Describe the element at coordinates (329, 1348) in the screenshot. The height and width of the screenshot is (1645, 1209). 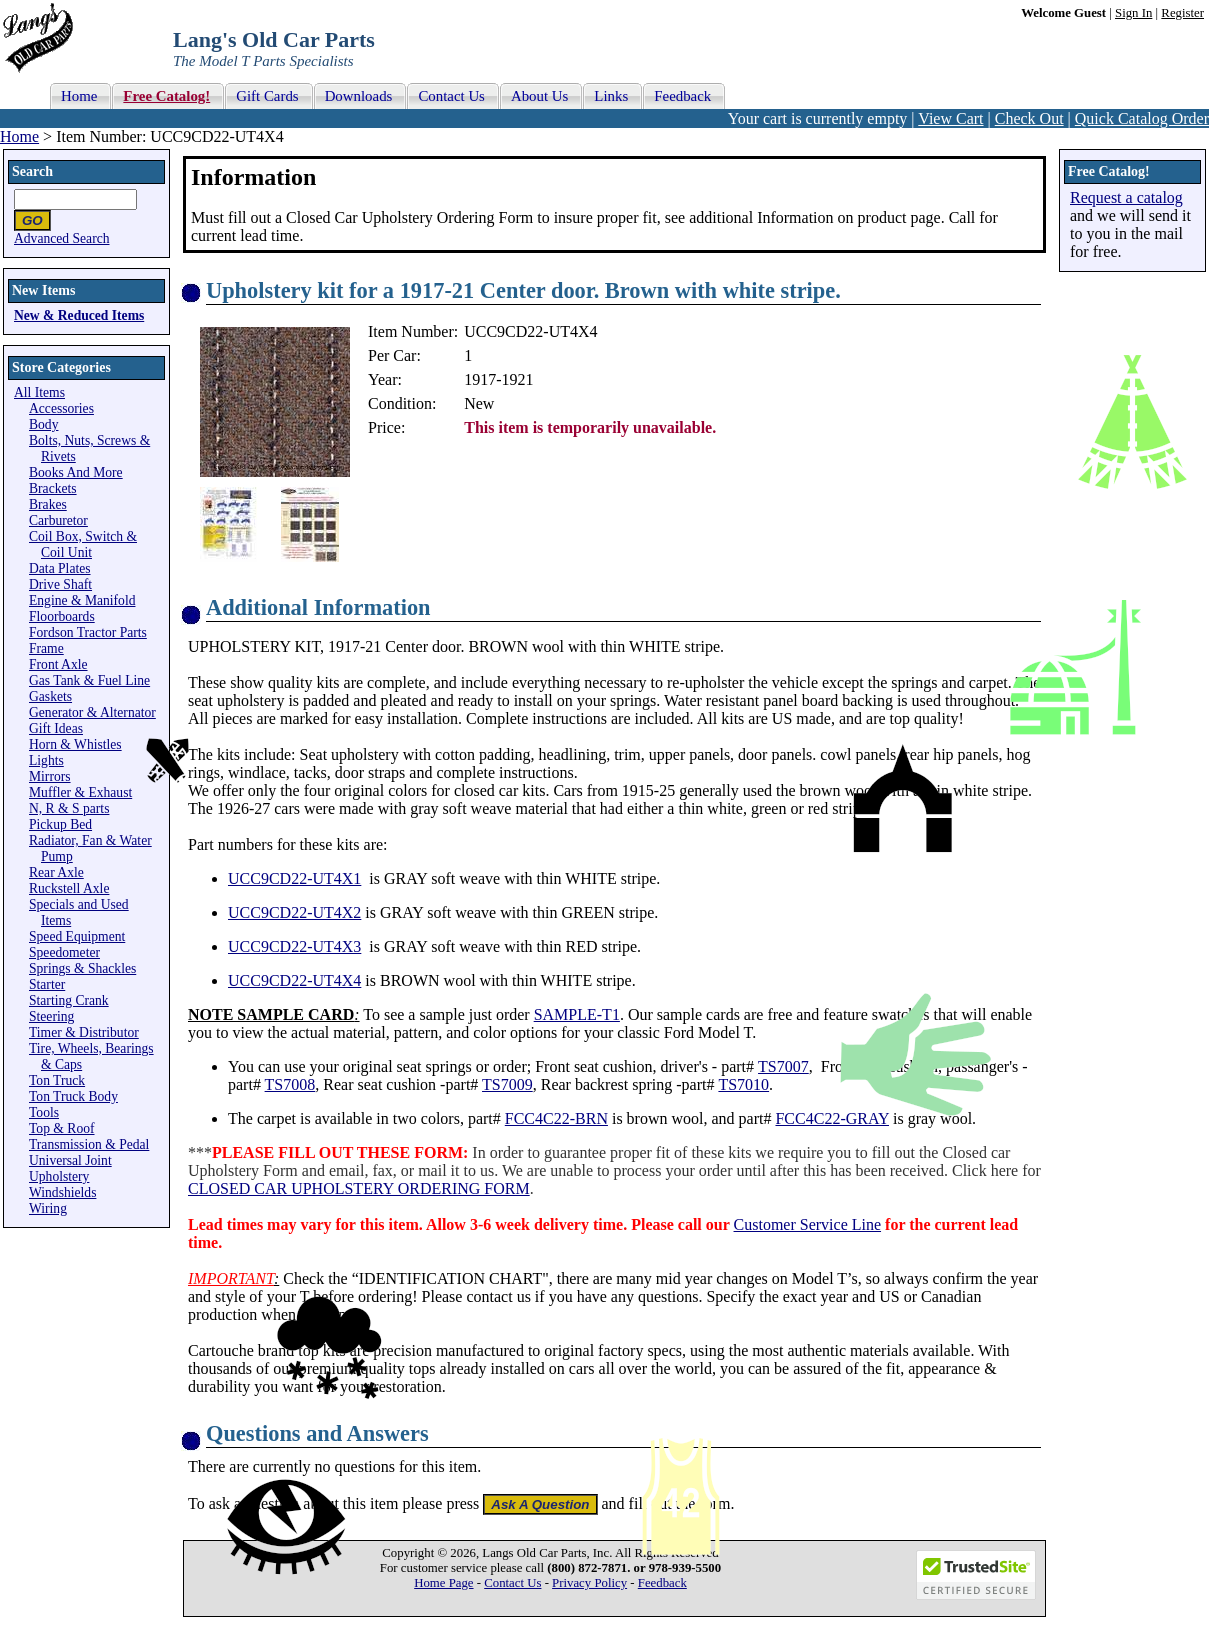
I see `indicates snowy weather conditions` at that location.